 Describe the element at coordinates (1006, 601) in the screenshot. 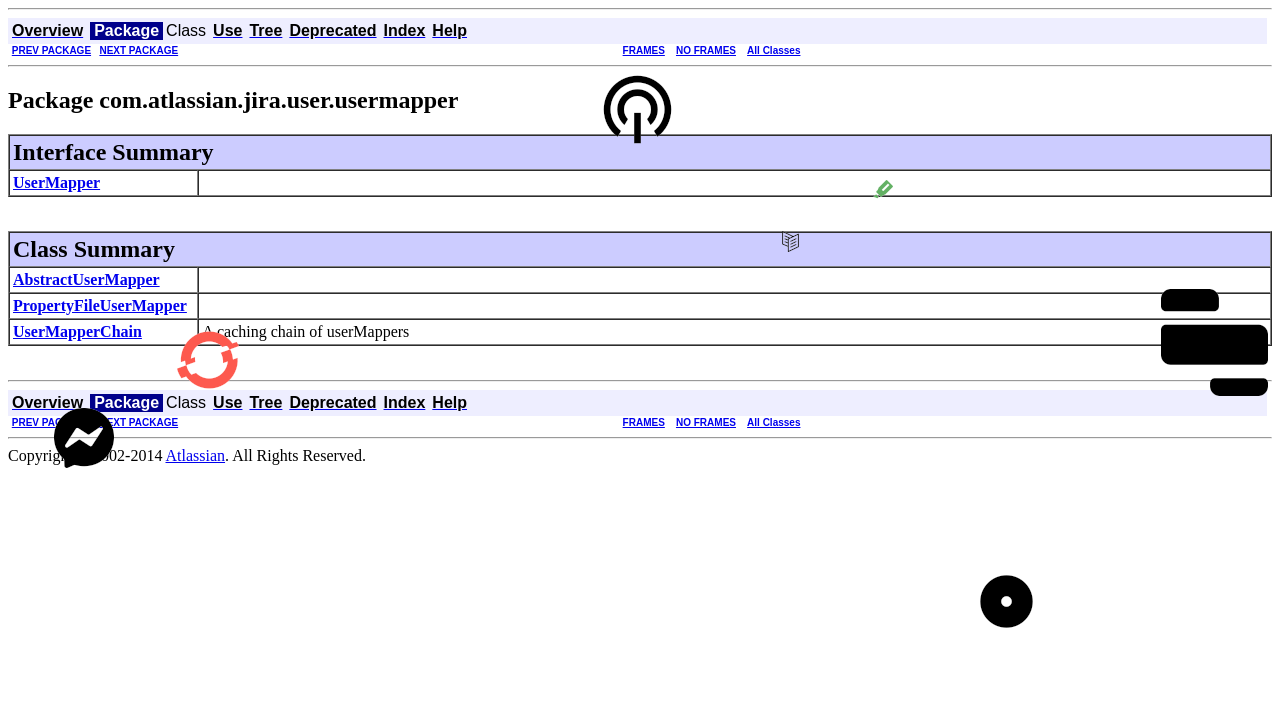

I see `focus on a selected element or area` at that location.